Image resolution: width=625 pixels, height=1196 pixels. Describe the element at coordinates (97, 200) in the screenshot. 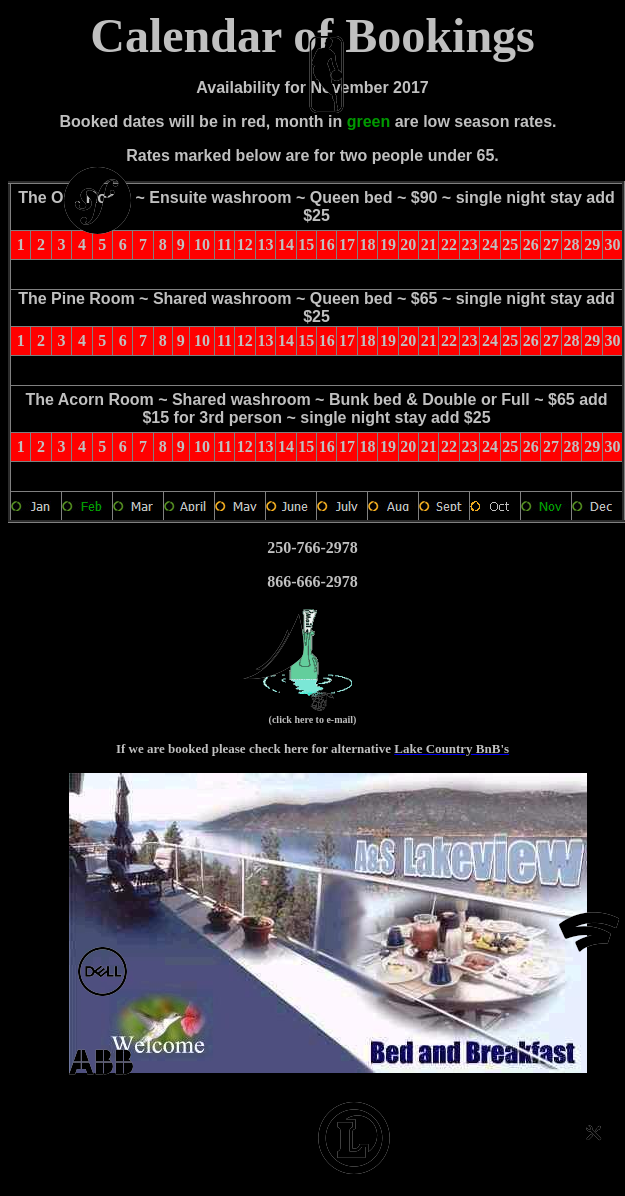

I see `Symfony PHP framework logo` at that location.